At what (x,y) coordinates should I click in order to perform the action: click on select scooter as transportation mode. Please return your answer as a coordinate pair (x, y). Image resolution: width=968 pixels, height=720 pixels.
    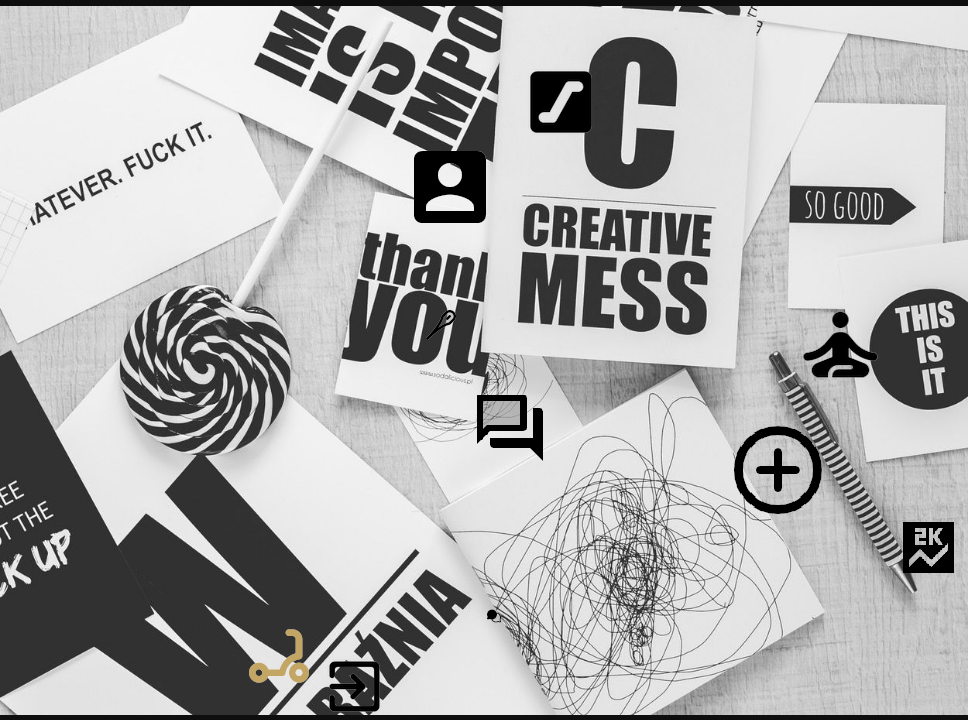
    Looking at the image, I should click on (279, 656).